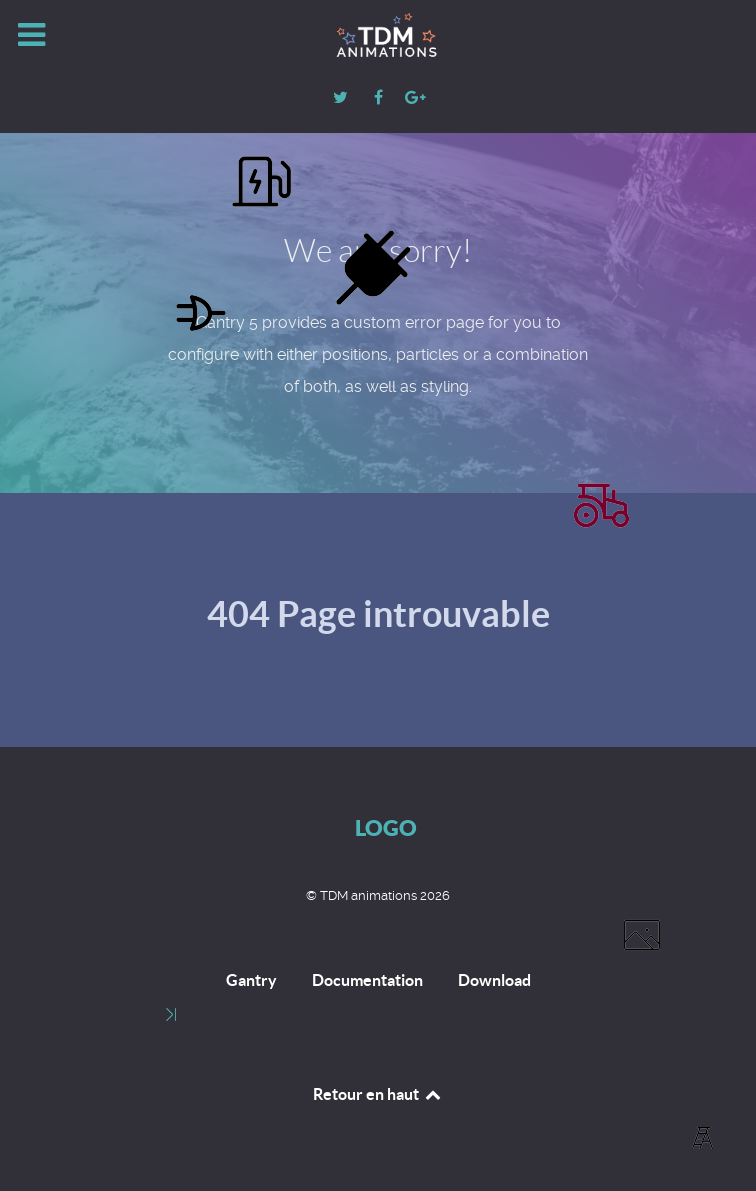 The height and width of the screenshot is (1191, 756). Describe the element at coordinates (259, 181) in the screenshot. I see `find nearby electric vehicle charging stations` at that location.